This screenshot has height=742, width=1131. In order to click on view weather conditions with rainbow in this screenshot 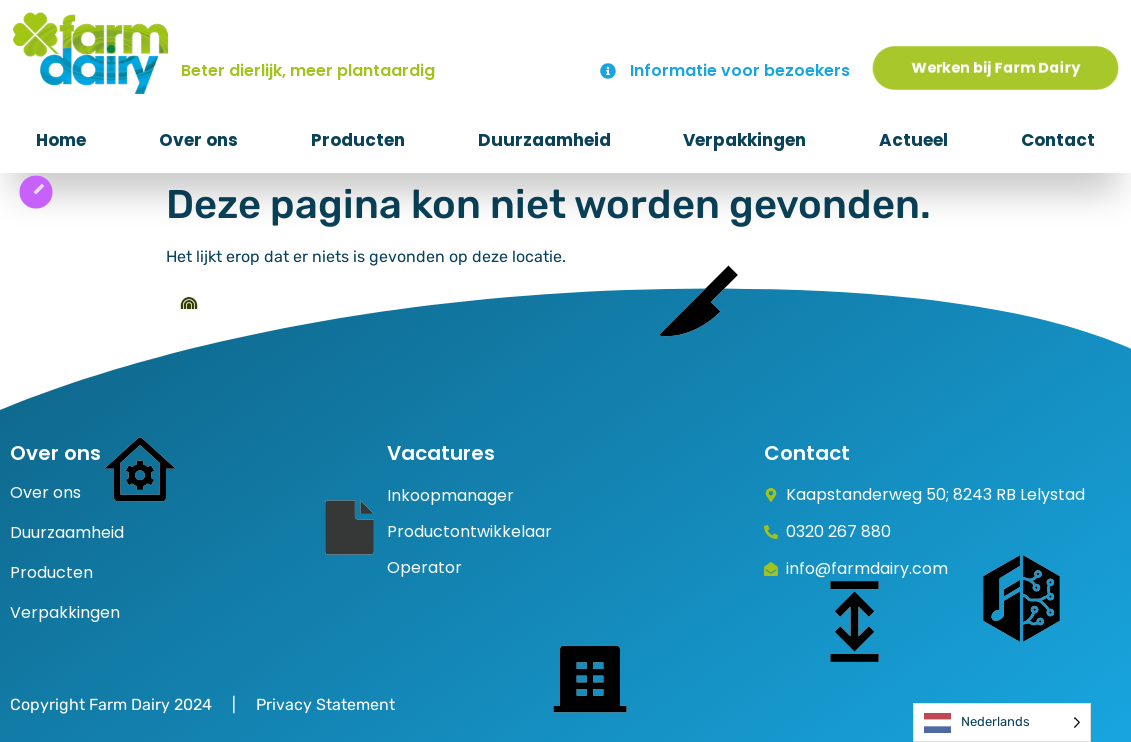, I will do `click(189, 303)`.